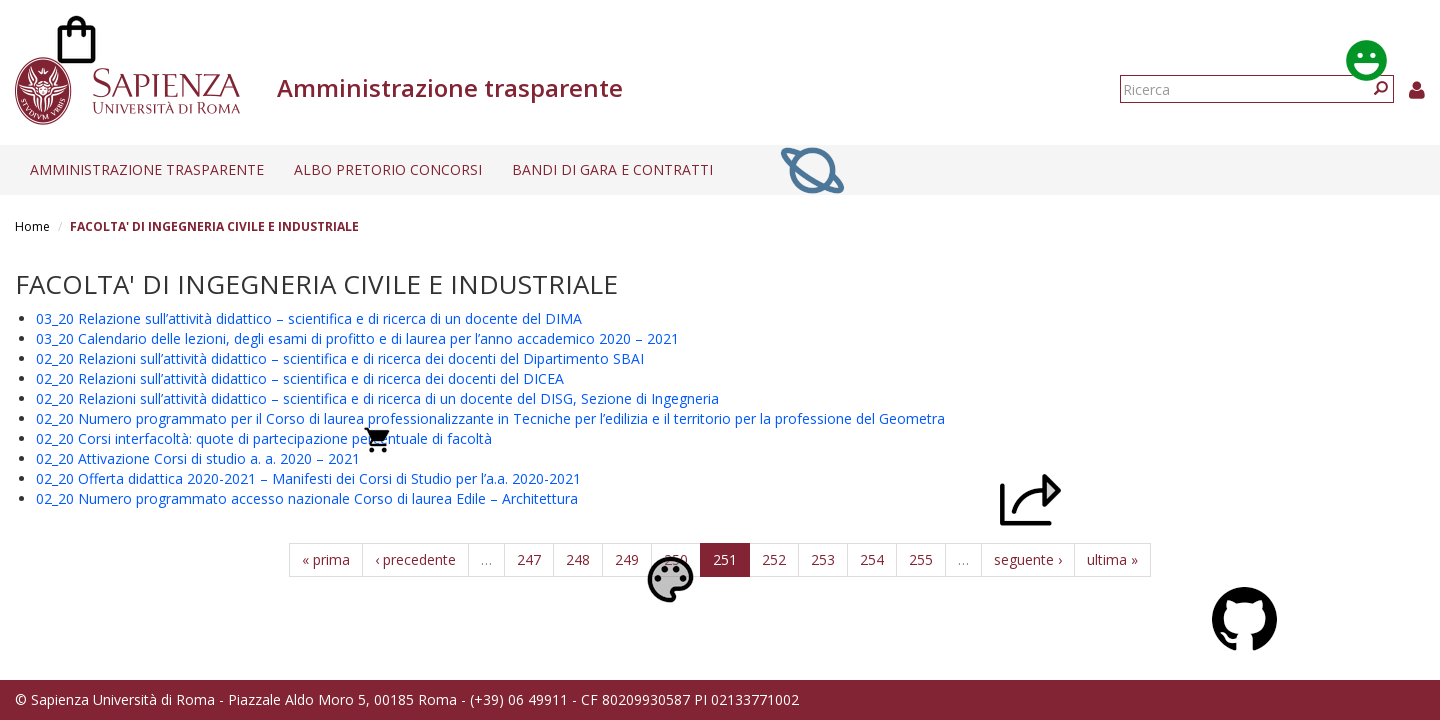  What do you see at coordinates (670, 579) in the screenshot?
I see `access color or theme customization options` at bounding box center [670, 579].